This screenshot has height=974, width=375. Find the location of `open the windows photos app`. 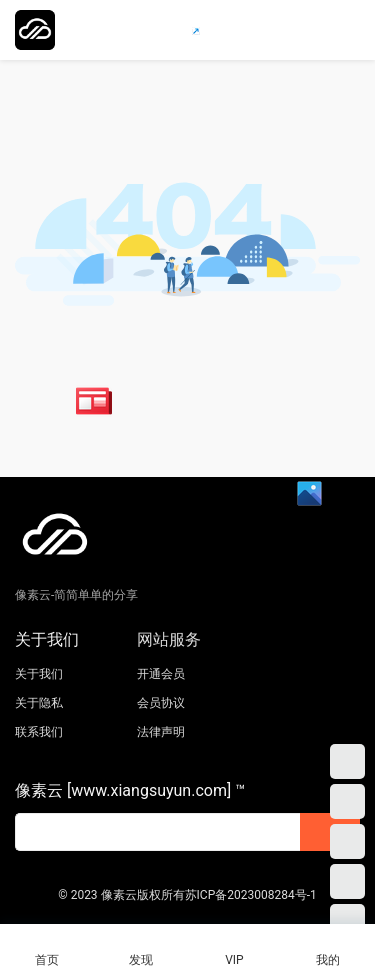

open the windows photos app is located at coordinates (309, 493).